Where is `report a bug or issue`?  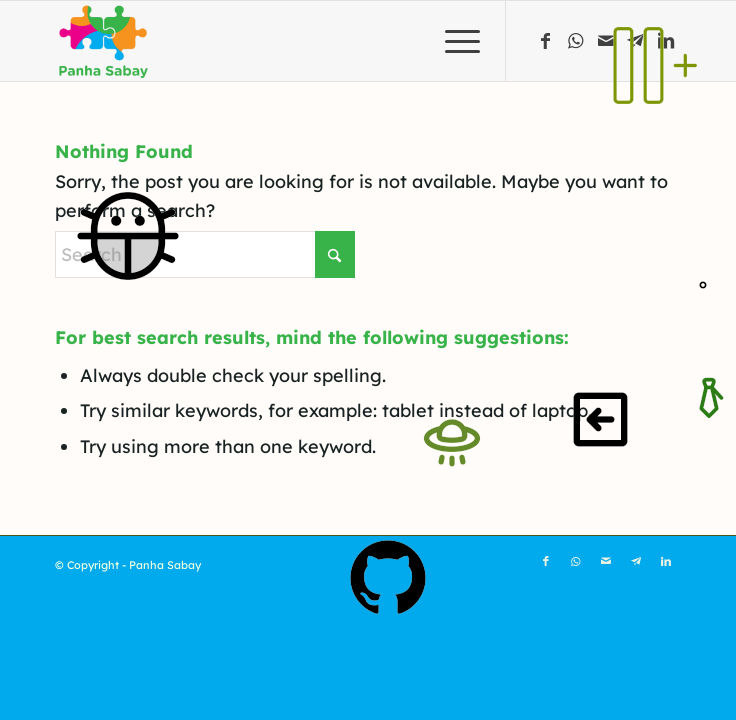 report a bug or issue is located at coordinates (128, 236).